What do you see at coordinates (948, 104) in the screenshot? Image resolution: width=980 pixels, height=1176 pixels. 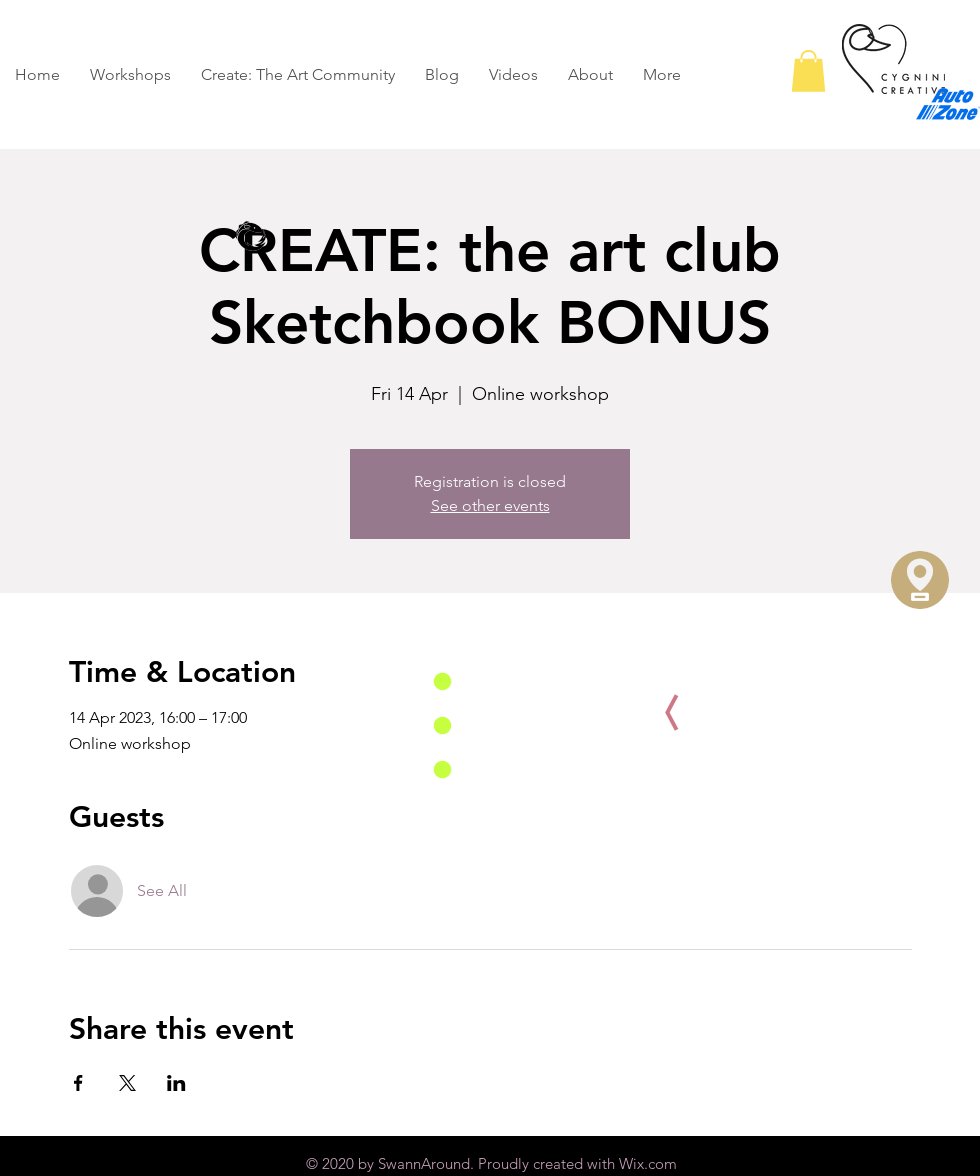 I see `visit the AutoZone website or app` at bounding box center [948, 104].